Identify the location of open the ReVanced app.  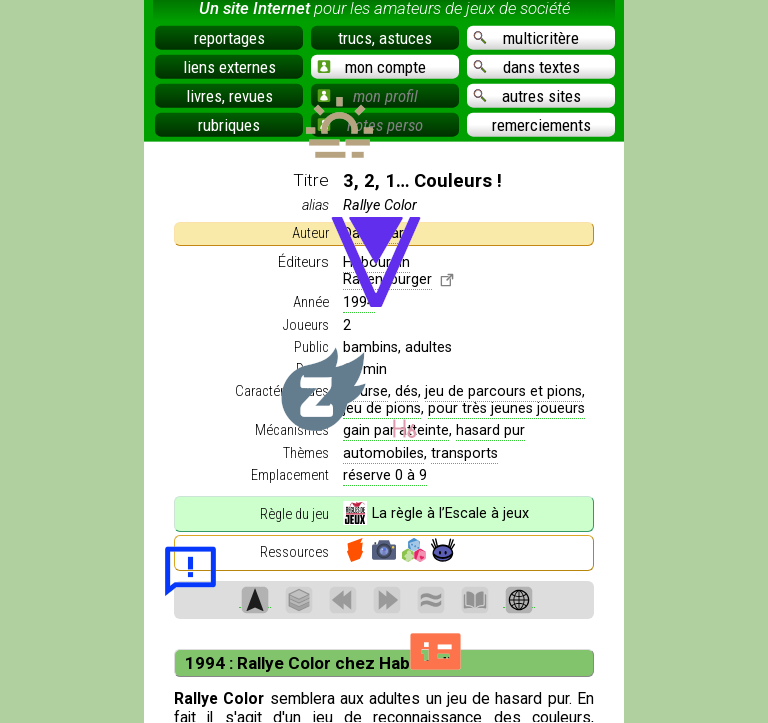
(376, 262).